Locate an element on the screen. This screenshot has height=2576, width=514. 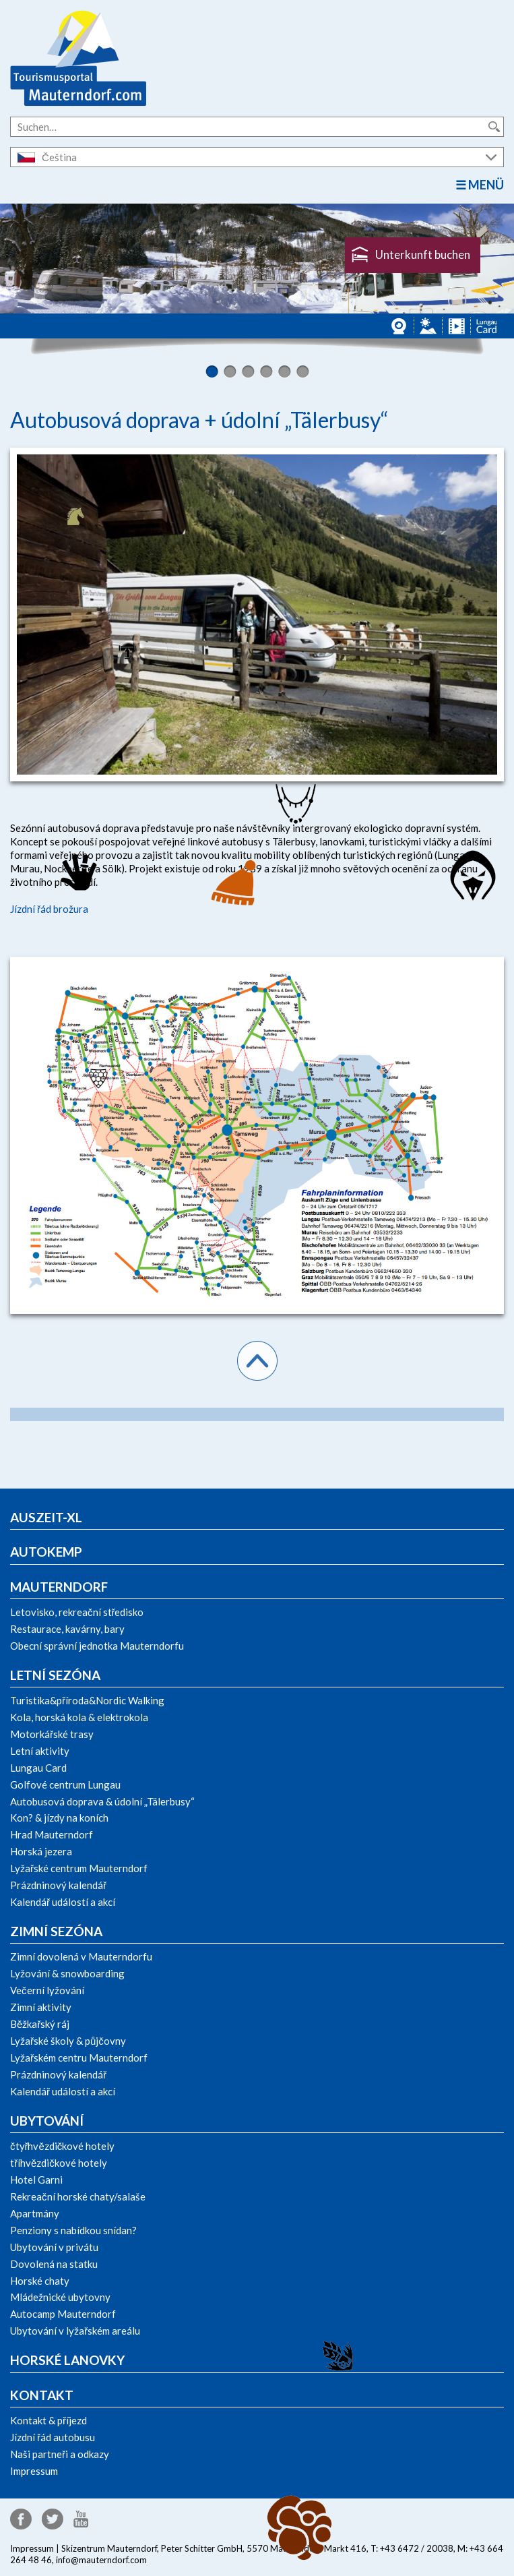
indicates a pipe junction or plumbing connection point is located at coordinates (127, 651).